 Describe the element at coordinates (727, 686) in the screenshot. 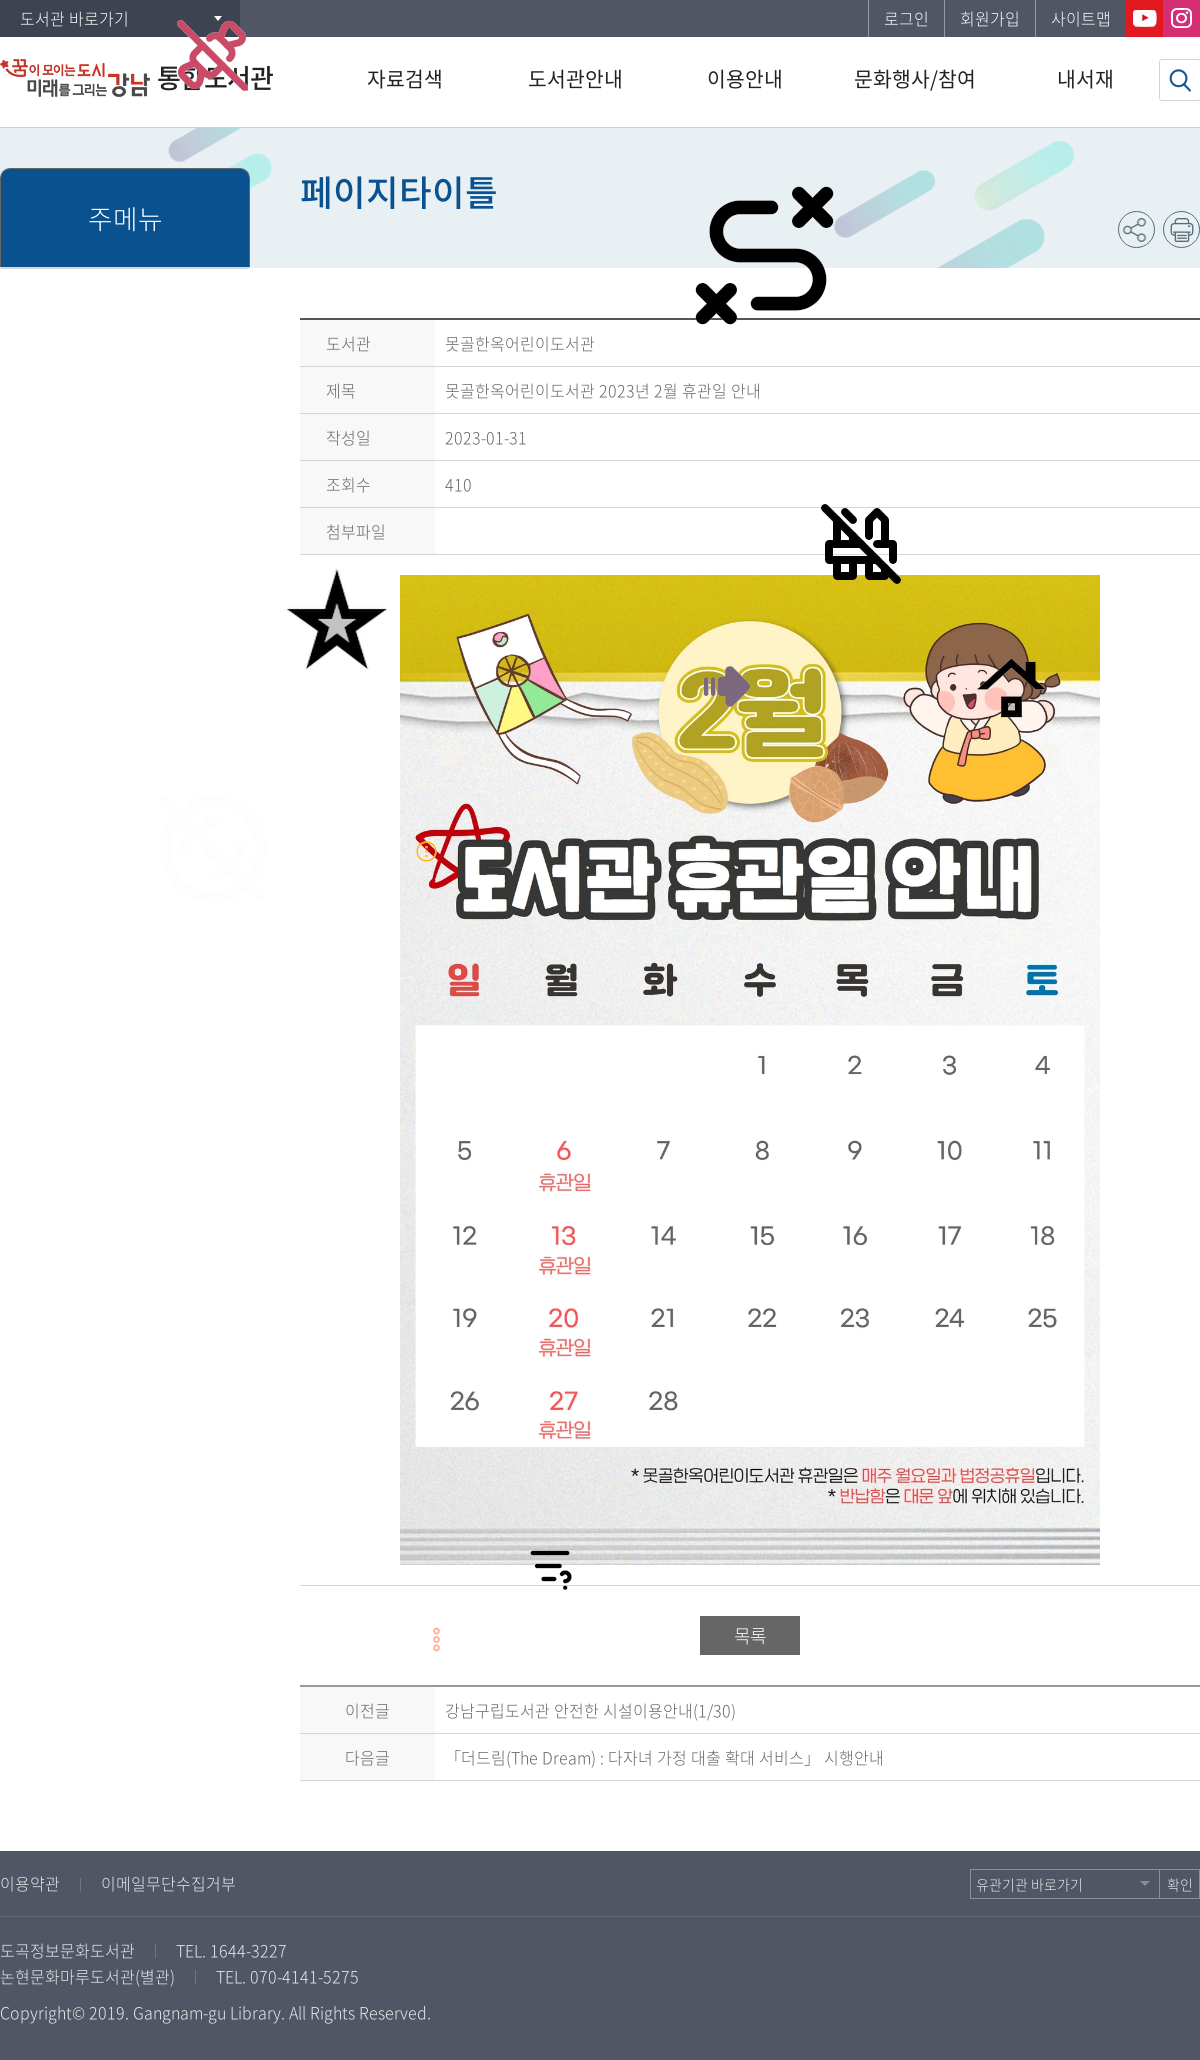

I see `skip forward or advance to next item` at that location.